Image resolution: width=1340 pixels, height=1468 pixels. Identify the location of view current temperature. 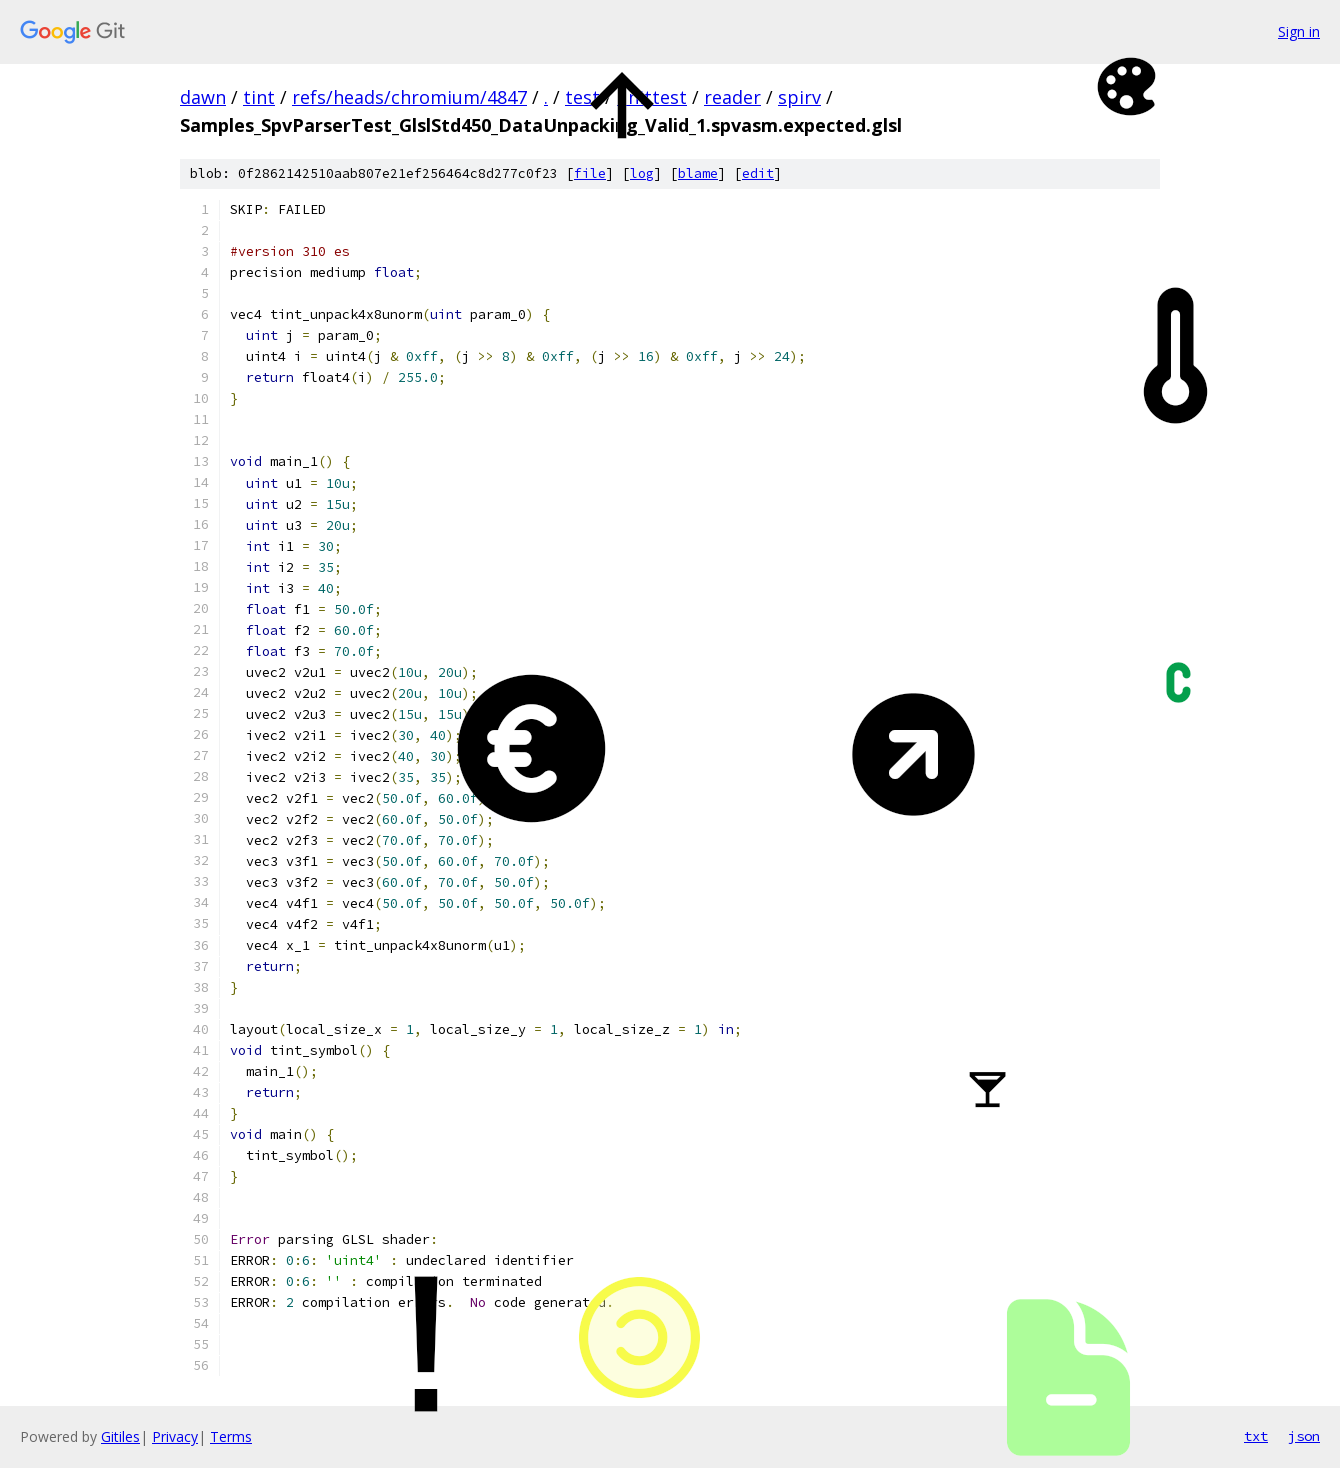
(1175, 355).